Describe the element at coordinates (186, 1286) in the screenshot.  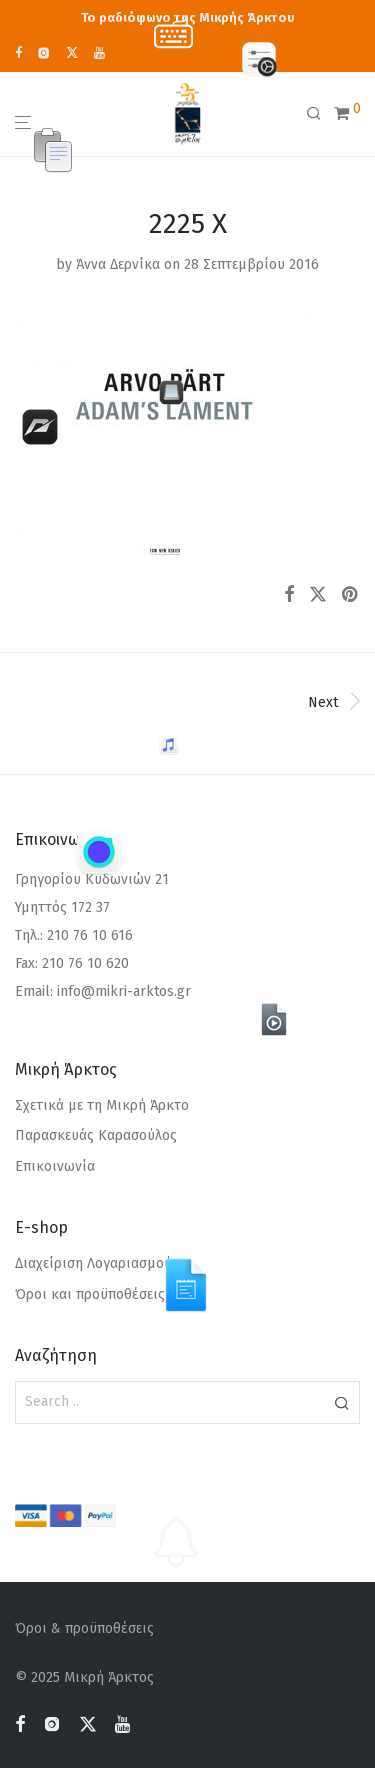
I see `open a DjVu format image file` at that location.